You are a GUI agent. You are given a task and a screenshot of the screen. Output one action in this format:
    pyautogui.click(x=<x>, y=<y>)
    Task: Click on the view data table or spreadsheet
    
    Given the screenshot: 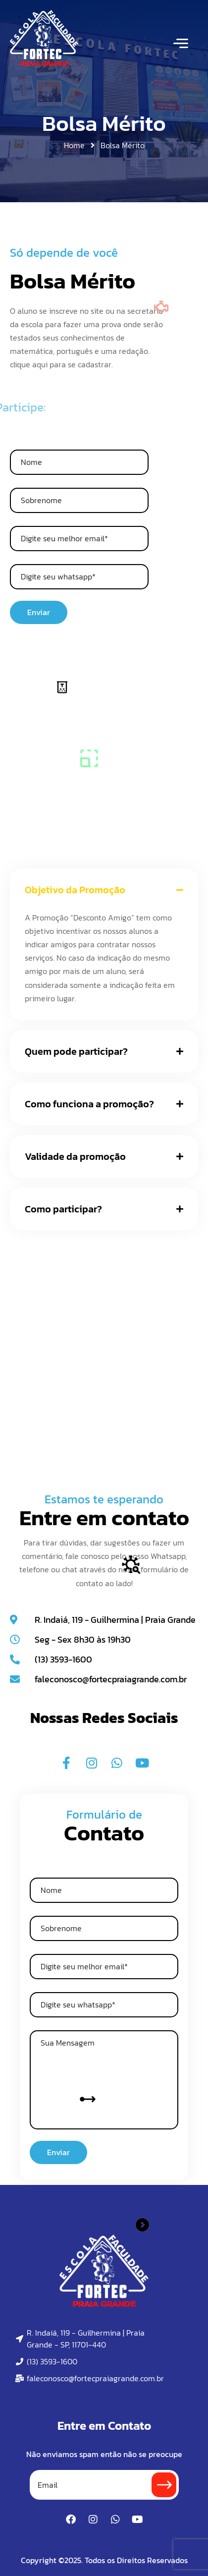 What is the action you would take?
    pyautogui.click(x=62, y=687)
    